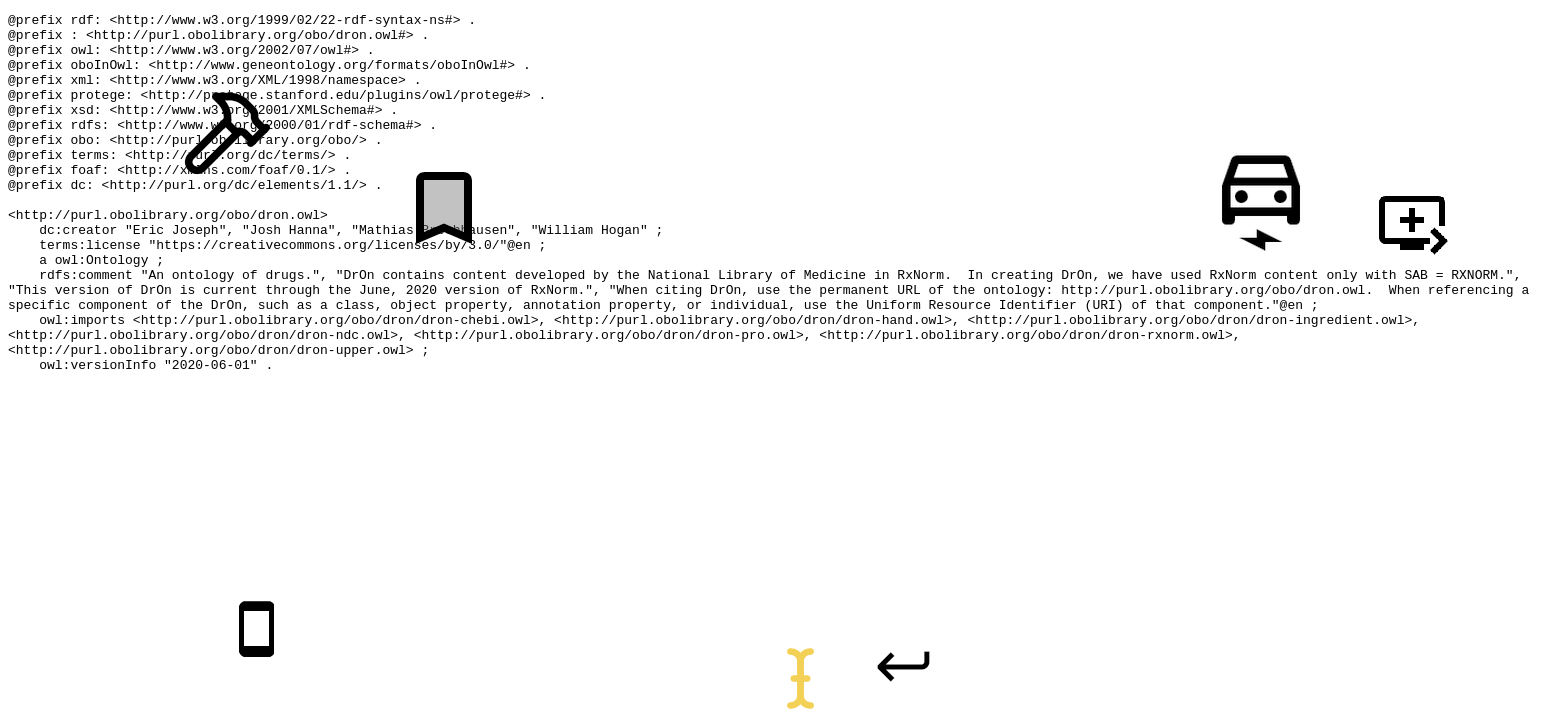  I want to click on add to play next in queue, so click(1412, 223).